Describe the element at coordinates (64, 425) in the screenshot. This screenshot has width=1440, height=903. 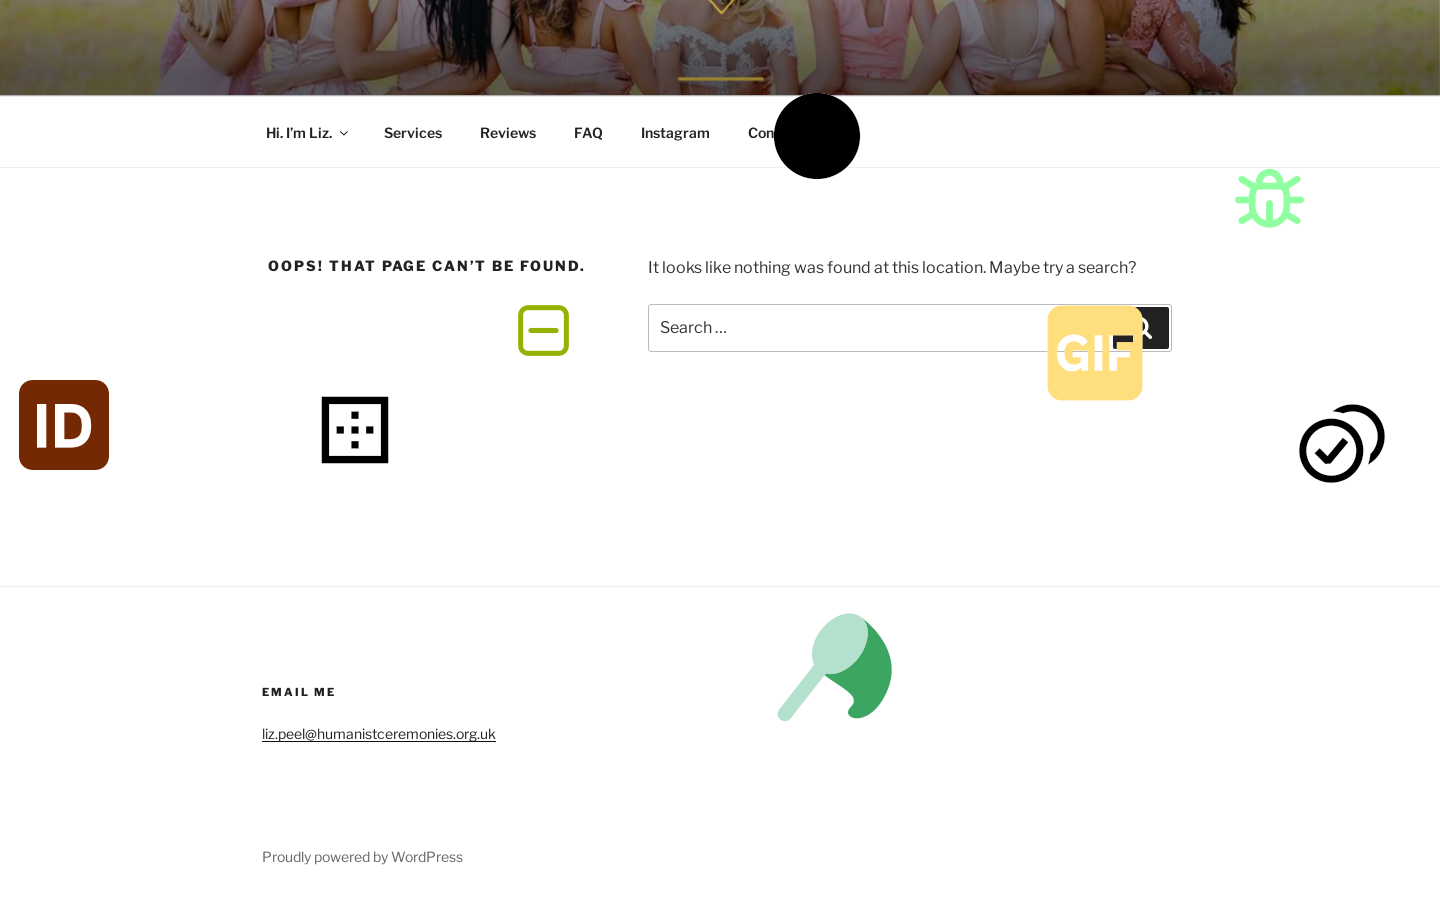
I see `view user ID or identification details` at that location.